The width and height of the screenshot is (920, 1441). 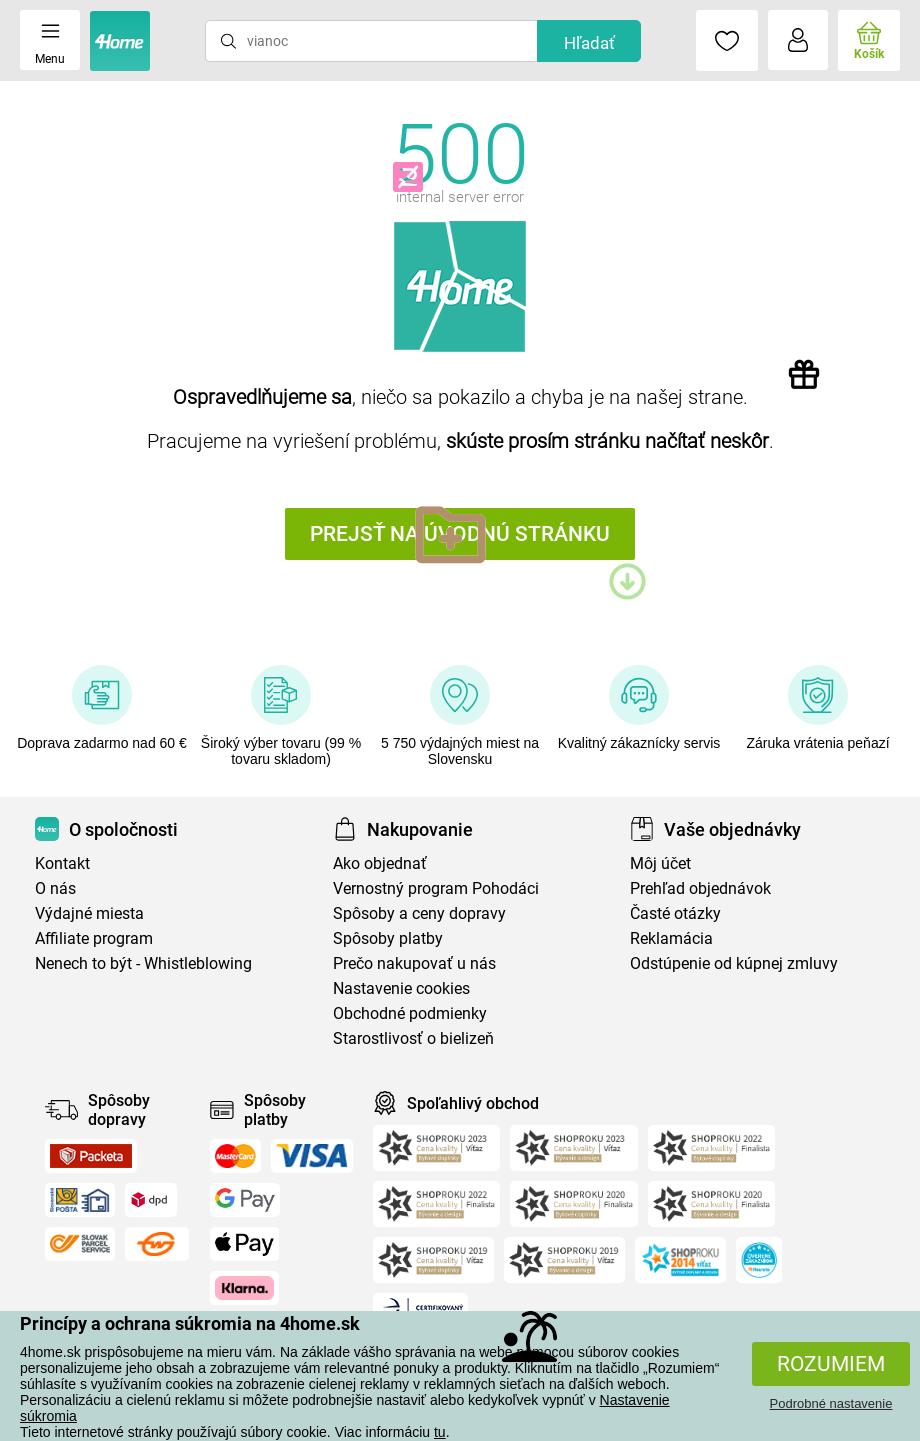 I want to click on view tropical or vacation-related content, so click(x=529, y=1336).